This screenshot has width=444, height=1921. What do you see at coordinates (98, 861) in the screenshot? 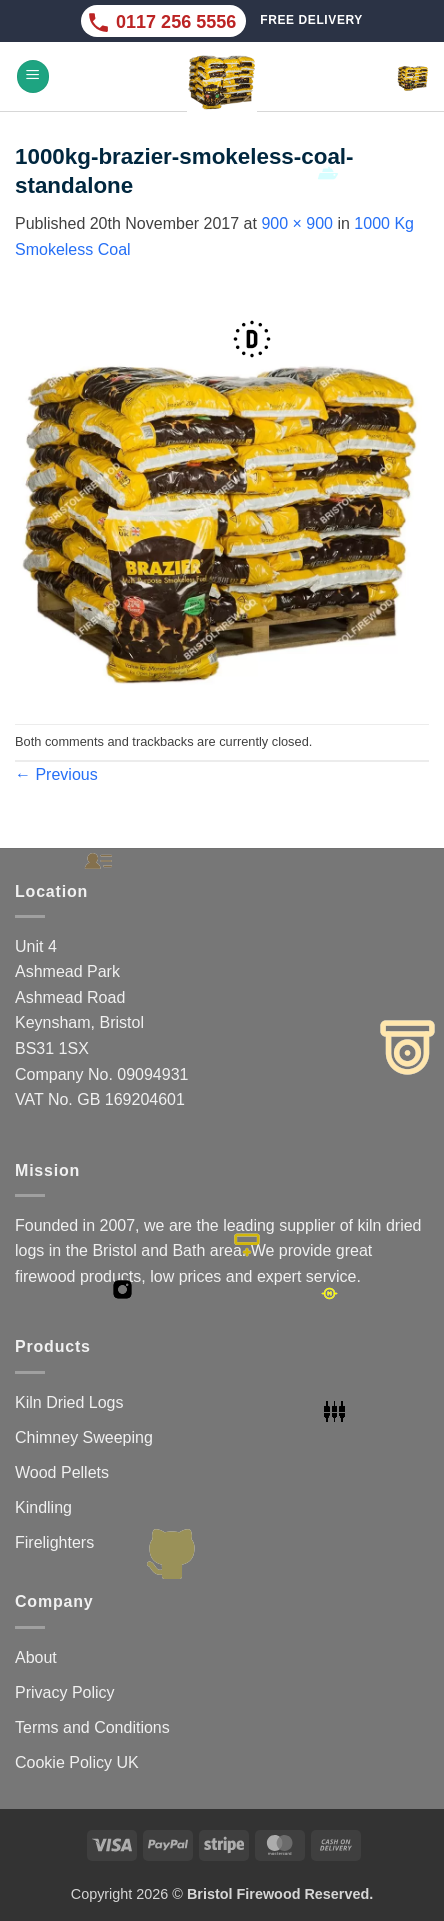
I see `view user directory or contact list` at bounding box center [98, 861].